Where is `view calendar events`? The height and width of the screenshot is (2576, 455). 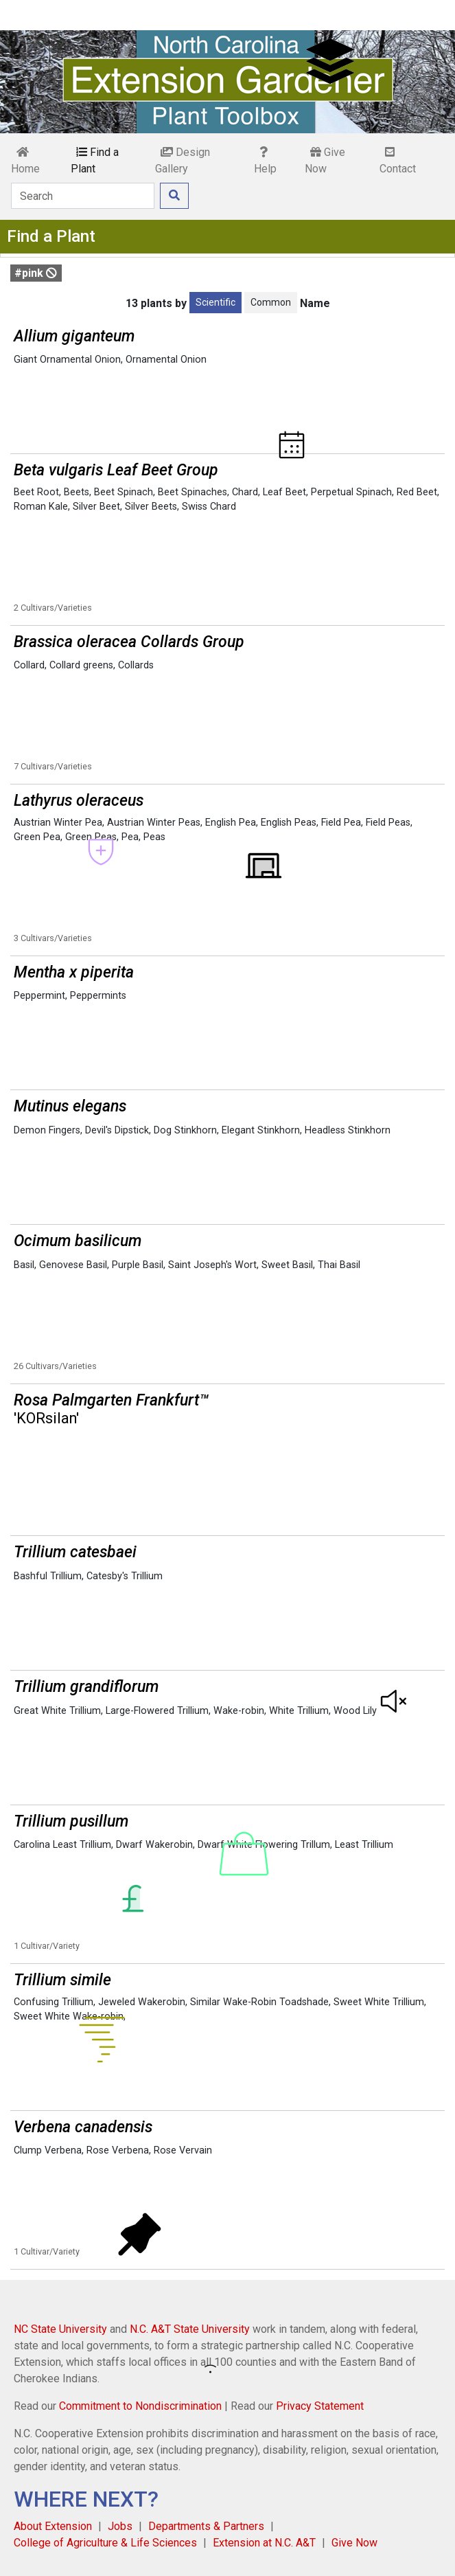 view calendar events is located at coordinates (292, 446).